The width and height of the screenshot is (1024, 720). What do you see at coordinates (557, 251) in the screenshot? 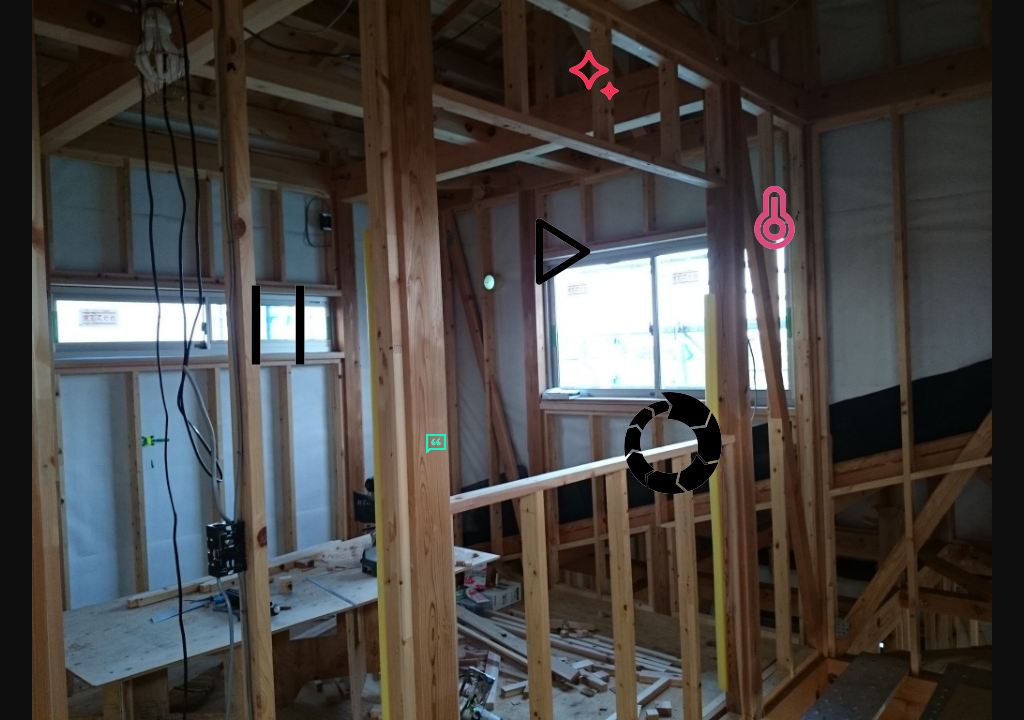
I see `play media content` at bounding box center [557, 251].